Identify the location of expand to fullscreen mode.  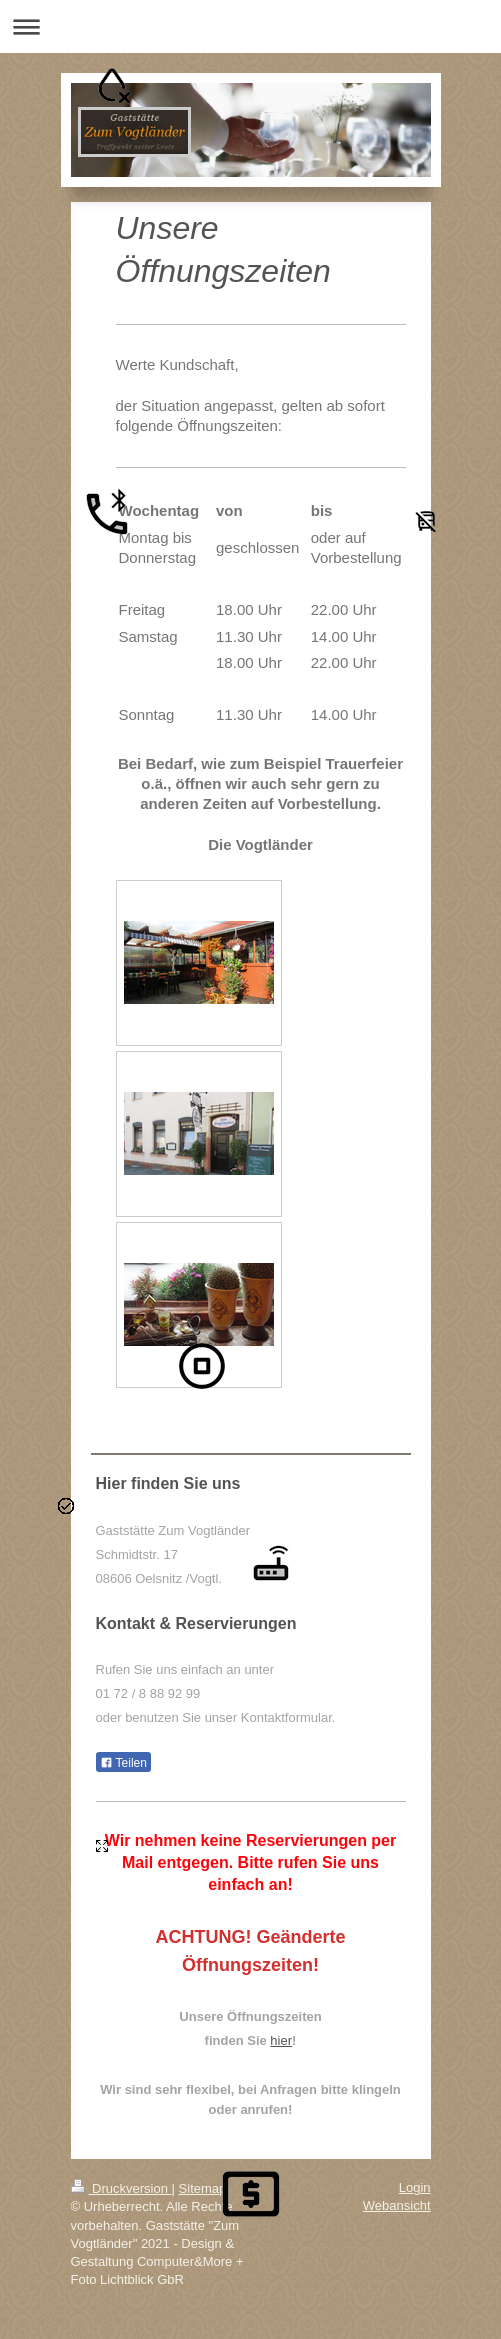
(102, 1846).